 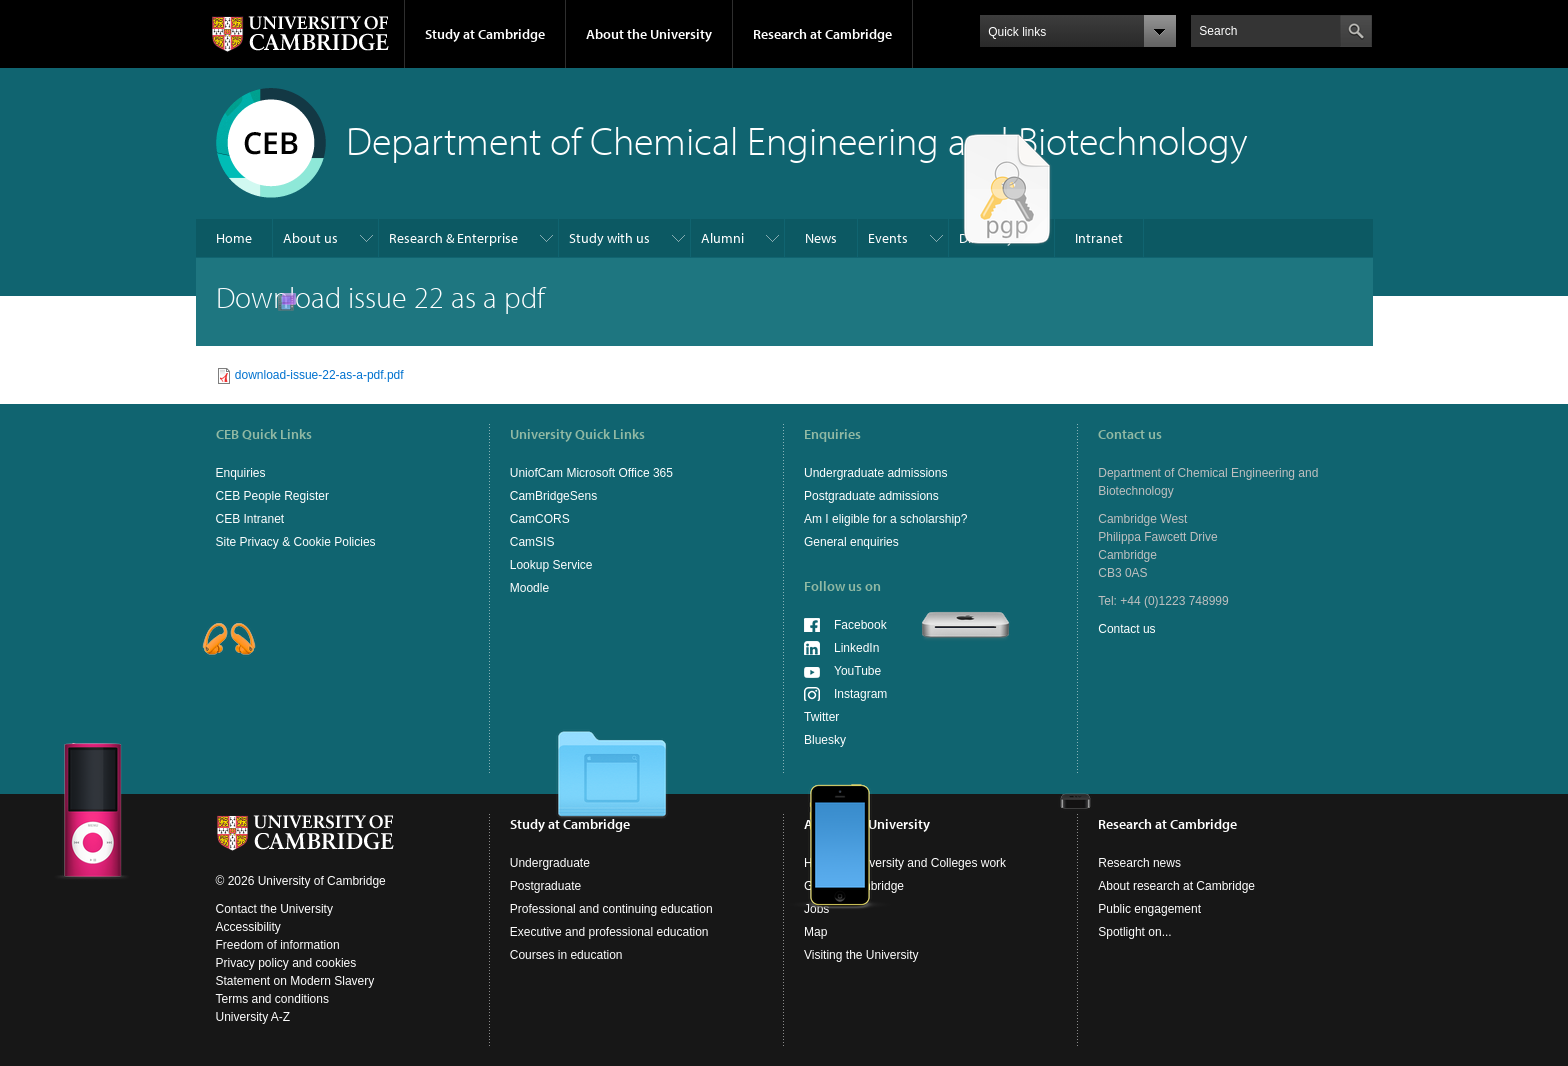 What do you see at coordinates (840, 847) in the screenshot?
I see `connected iPhone 5c device` at bounding box center [840, 847].